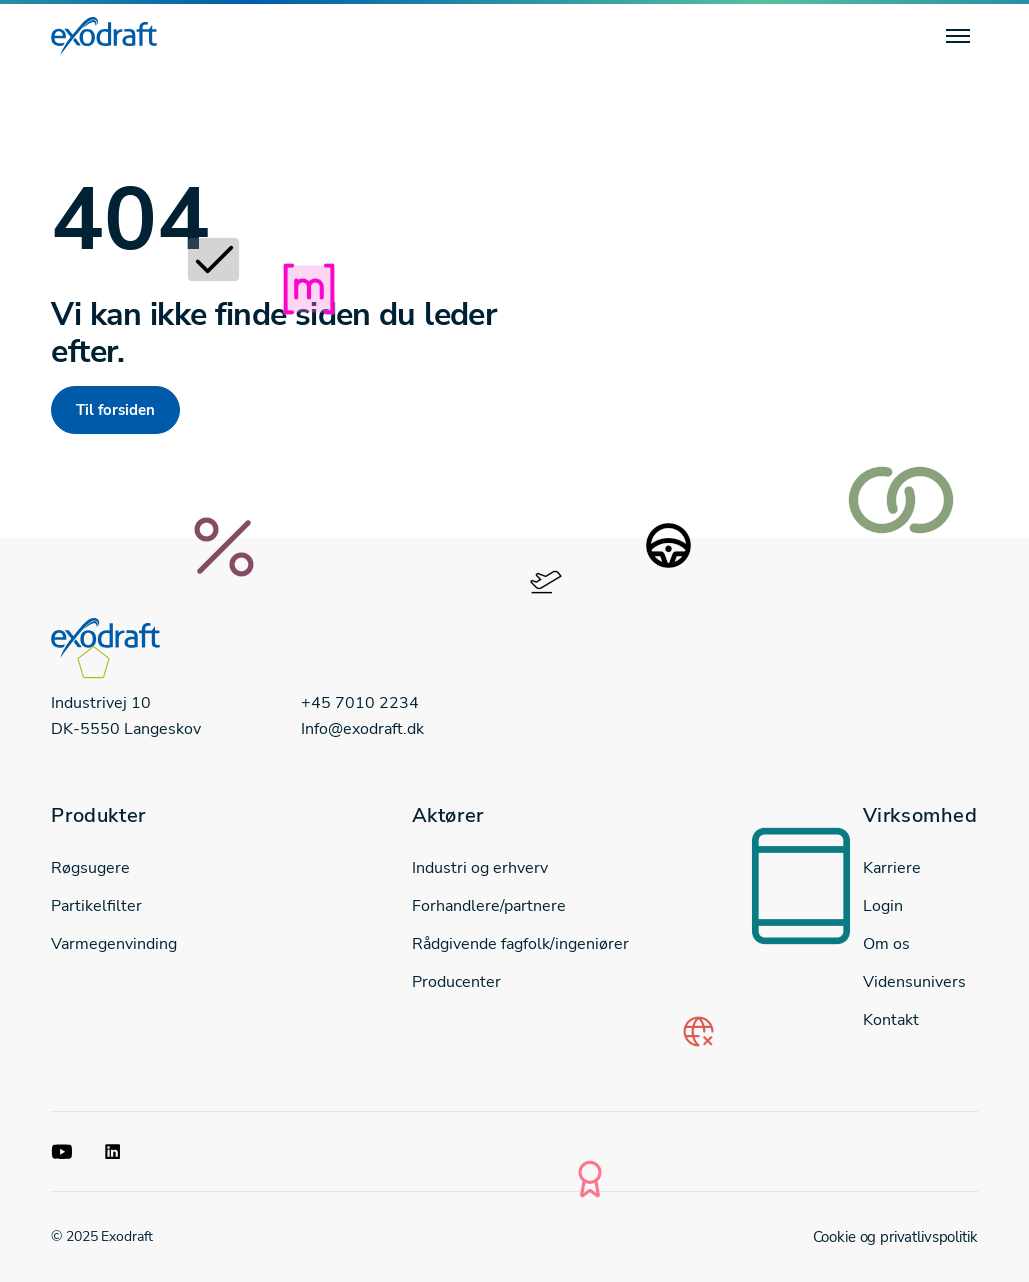 The width and height of the screenshot is (1029, 1282). Describe the element at coordinates (224, 547) in the screenshot. I see `apply or view a discount` at that location.